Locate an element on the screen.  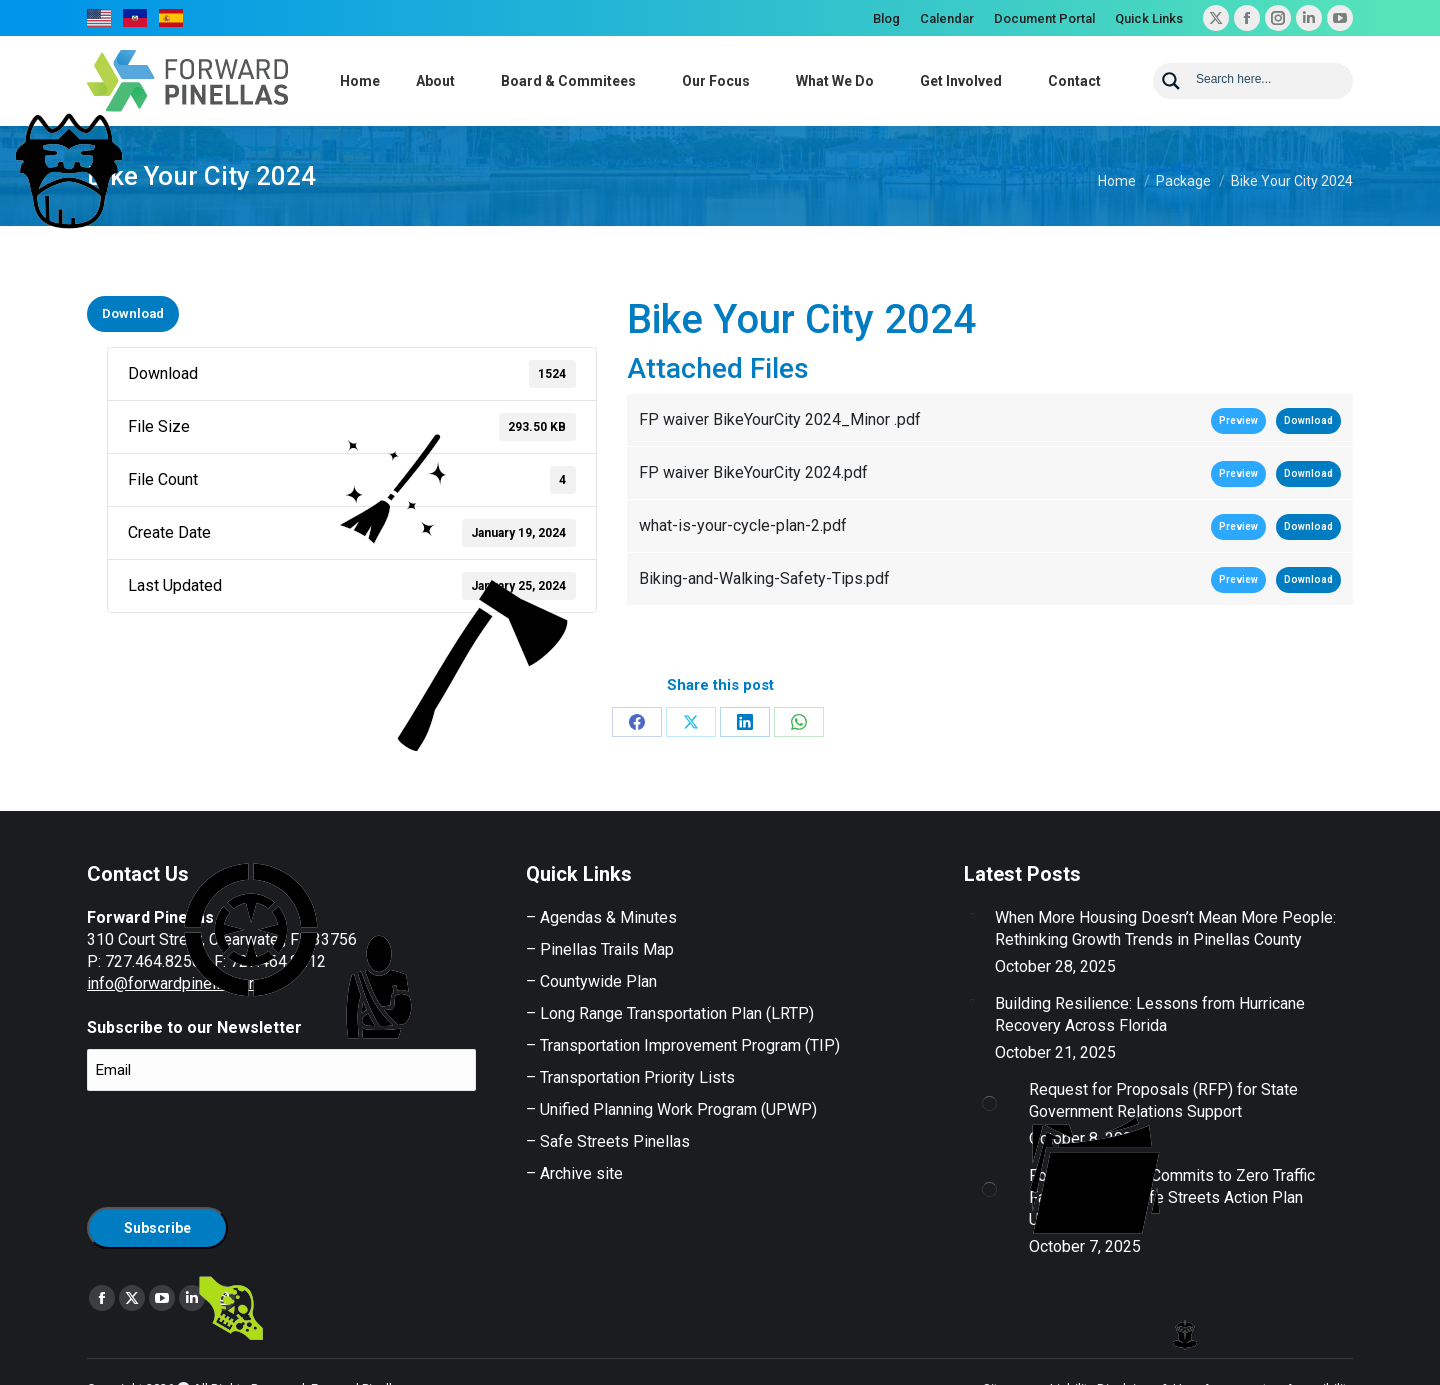
select the old king character or unit is located at coordinates (69, 171).